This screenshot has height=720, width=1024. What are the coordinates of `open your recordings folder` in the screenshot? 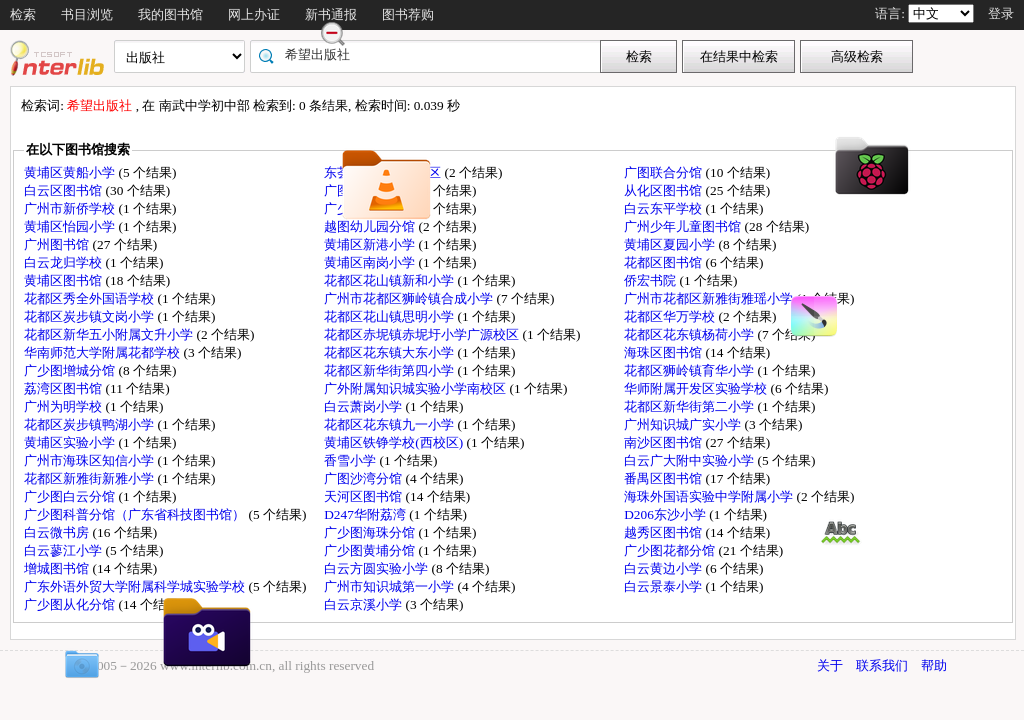 It's located at (82, 664).